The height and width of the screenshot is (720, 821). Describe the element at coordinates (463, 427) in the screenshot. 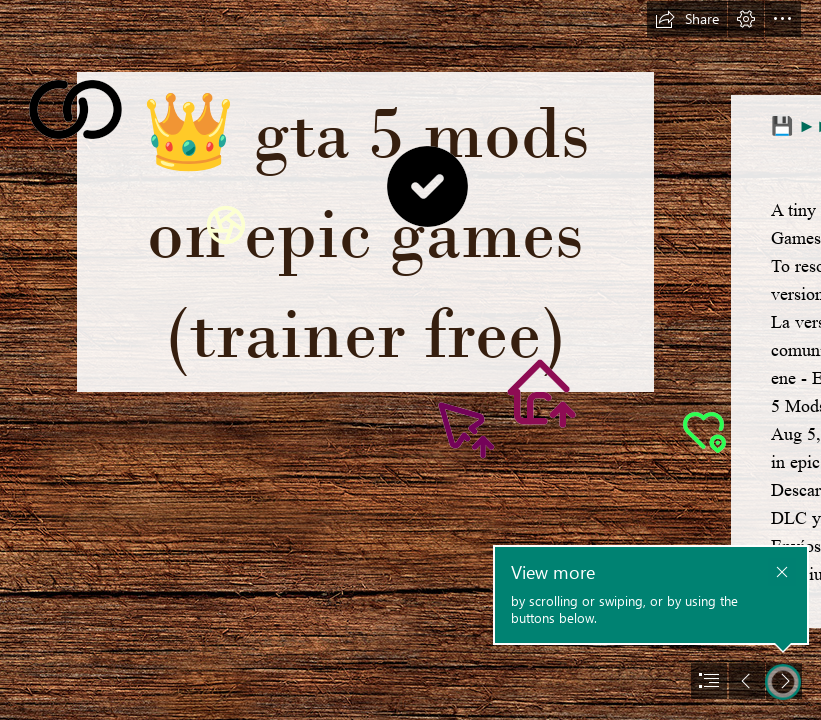

I see `scroll to top of page` at that location.